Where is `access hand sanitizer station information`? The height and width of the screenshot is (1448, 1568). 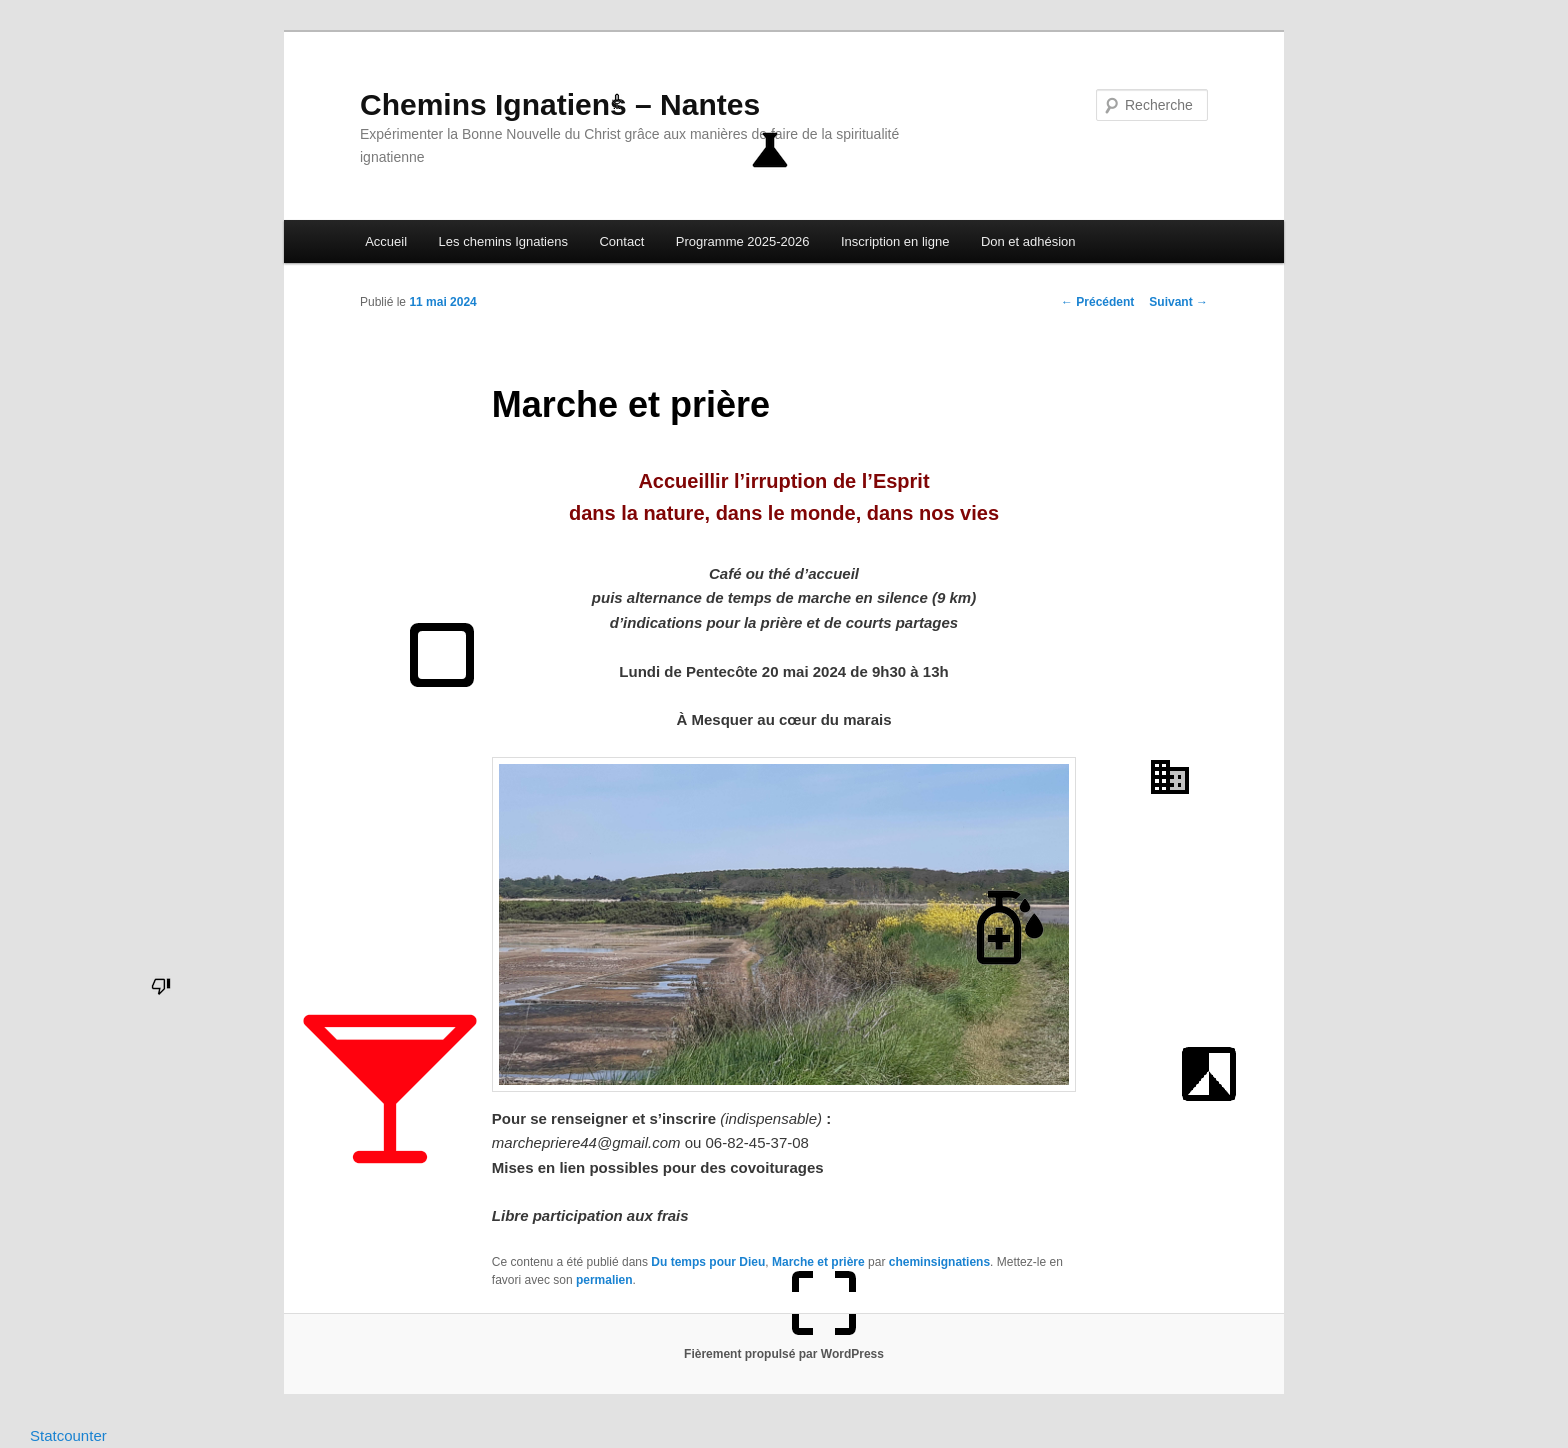
access hand sanitizer station information is located at coordinates (1006, 927).